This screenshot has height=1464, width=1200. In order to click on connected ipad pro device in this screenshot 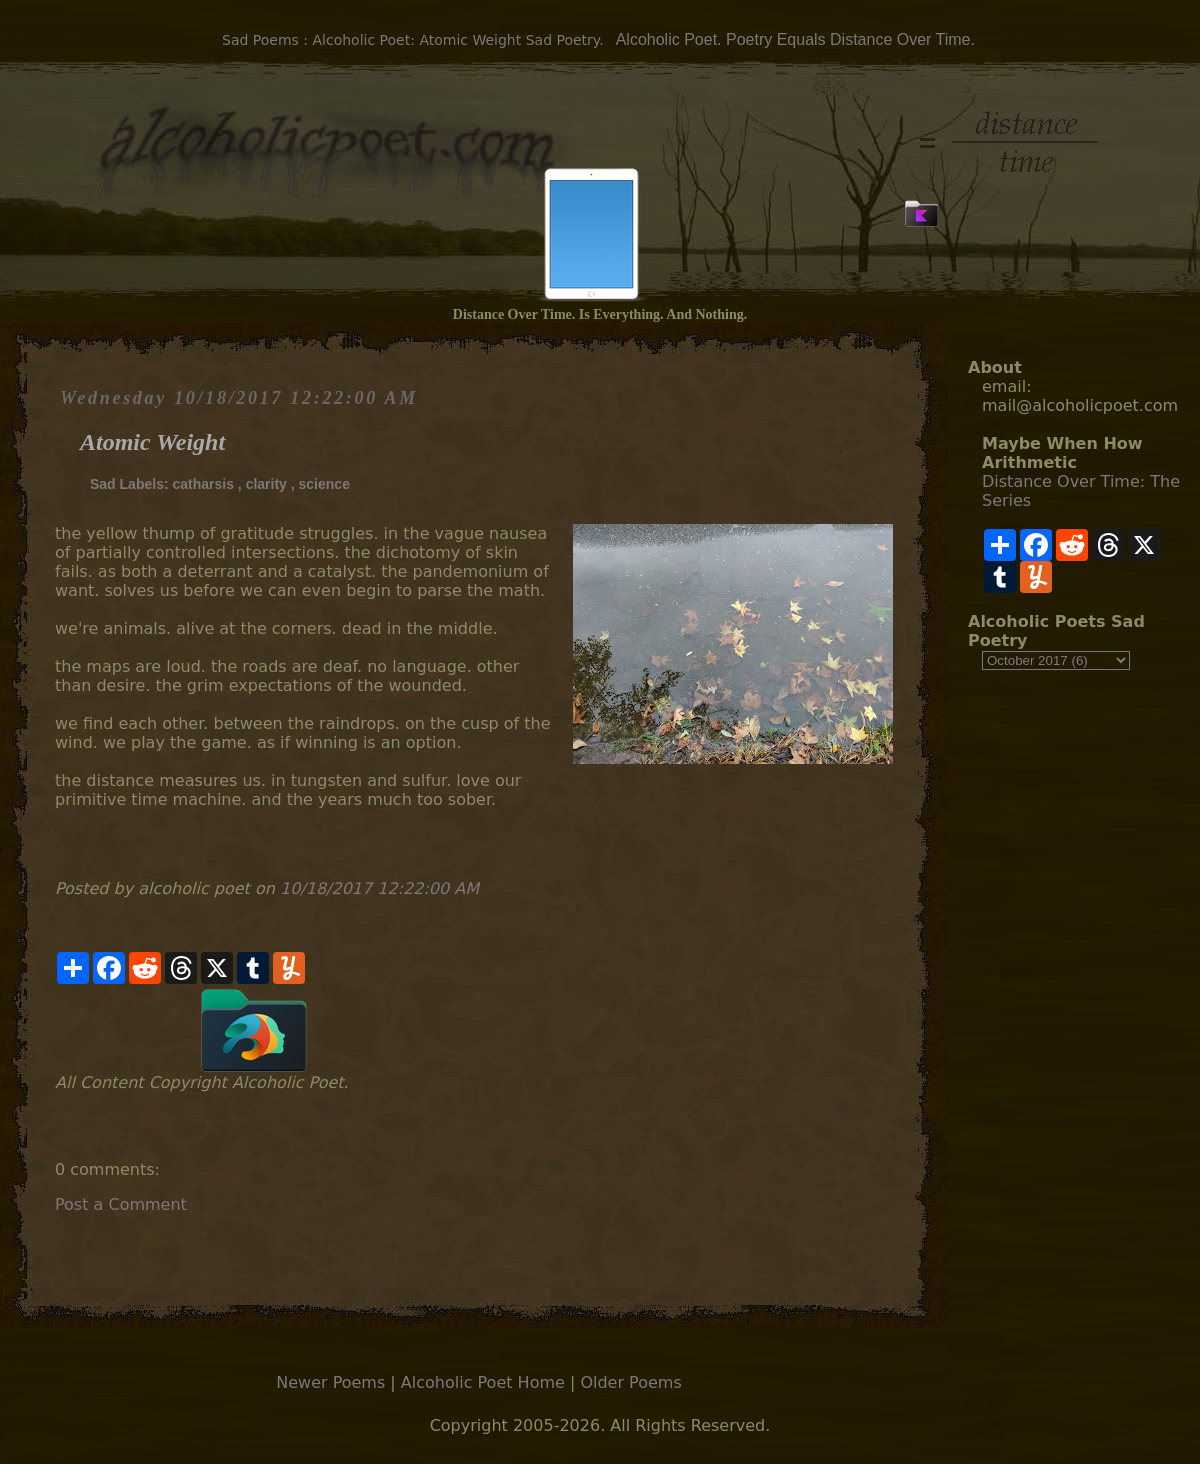, I will do `click(591, 233)`.